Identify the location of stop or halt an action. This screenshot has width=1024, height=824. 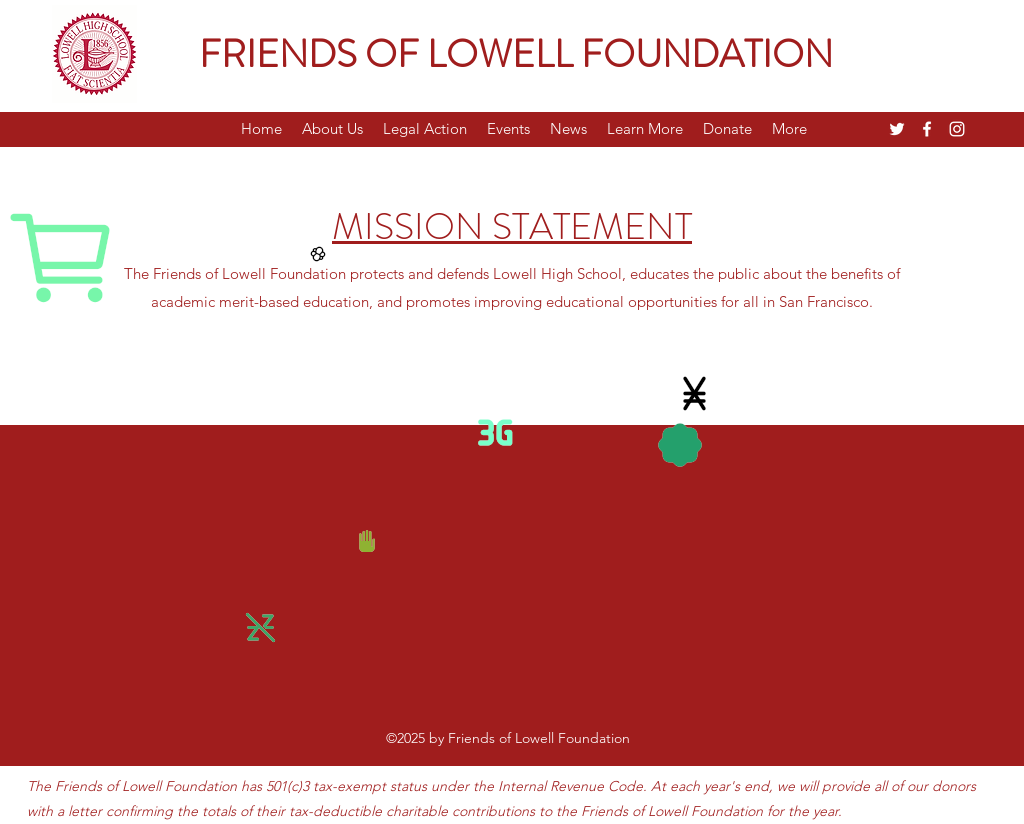
(367, 541).